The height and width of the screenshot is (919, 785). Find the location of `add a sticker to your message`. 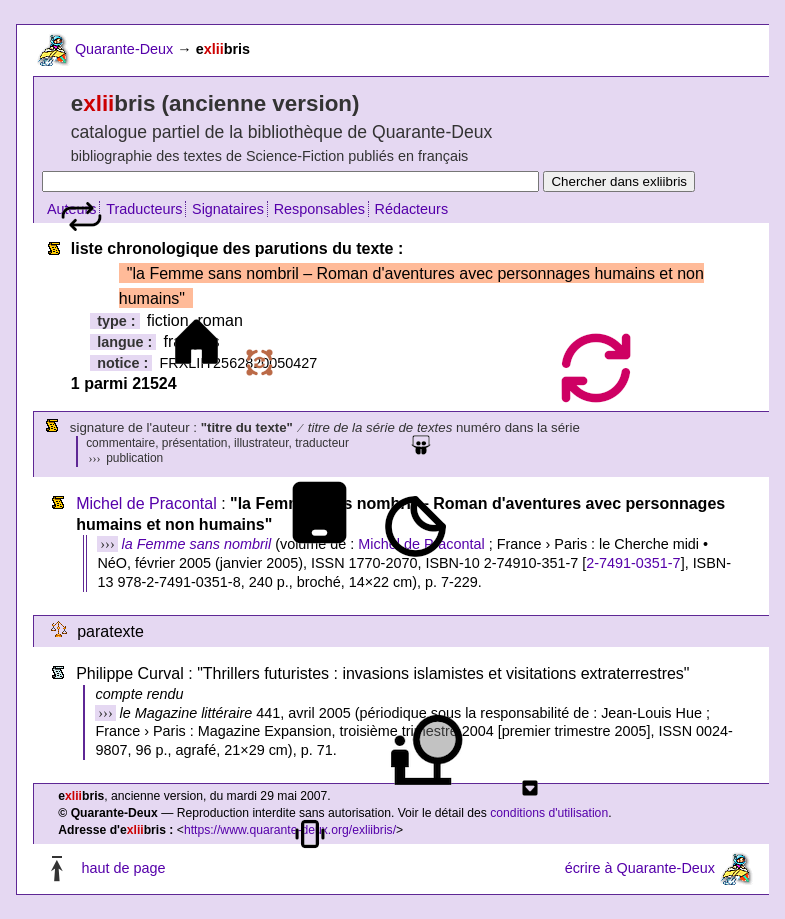

add a sticker to your message is located at coordinates (415, 526).